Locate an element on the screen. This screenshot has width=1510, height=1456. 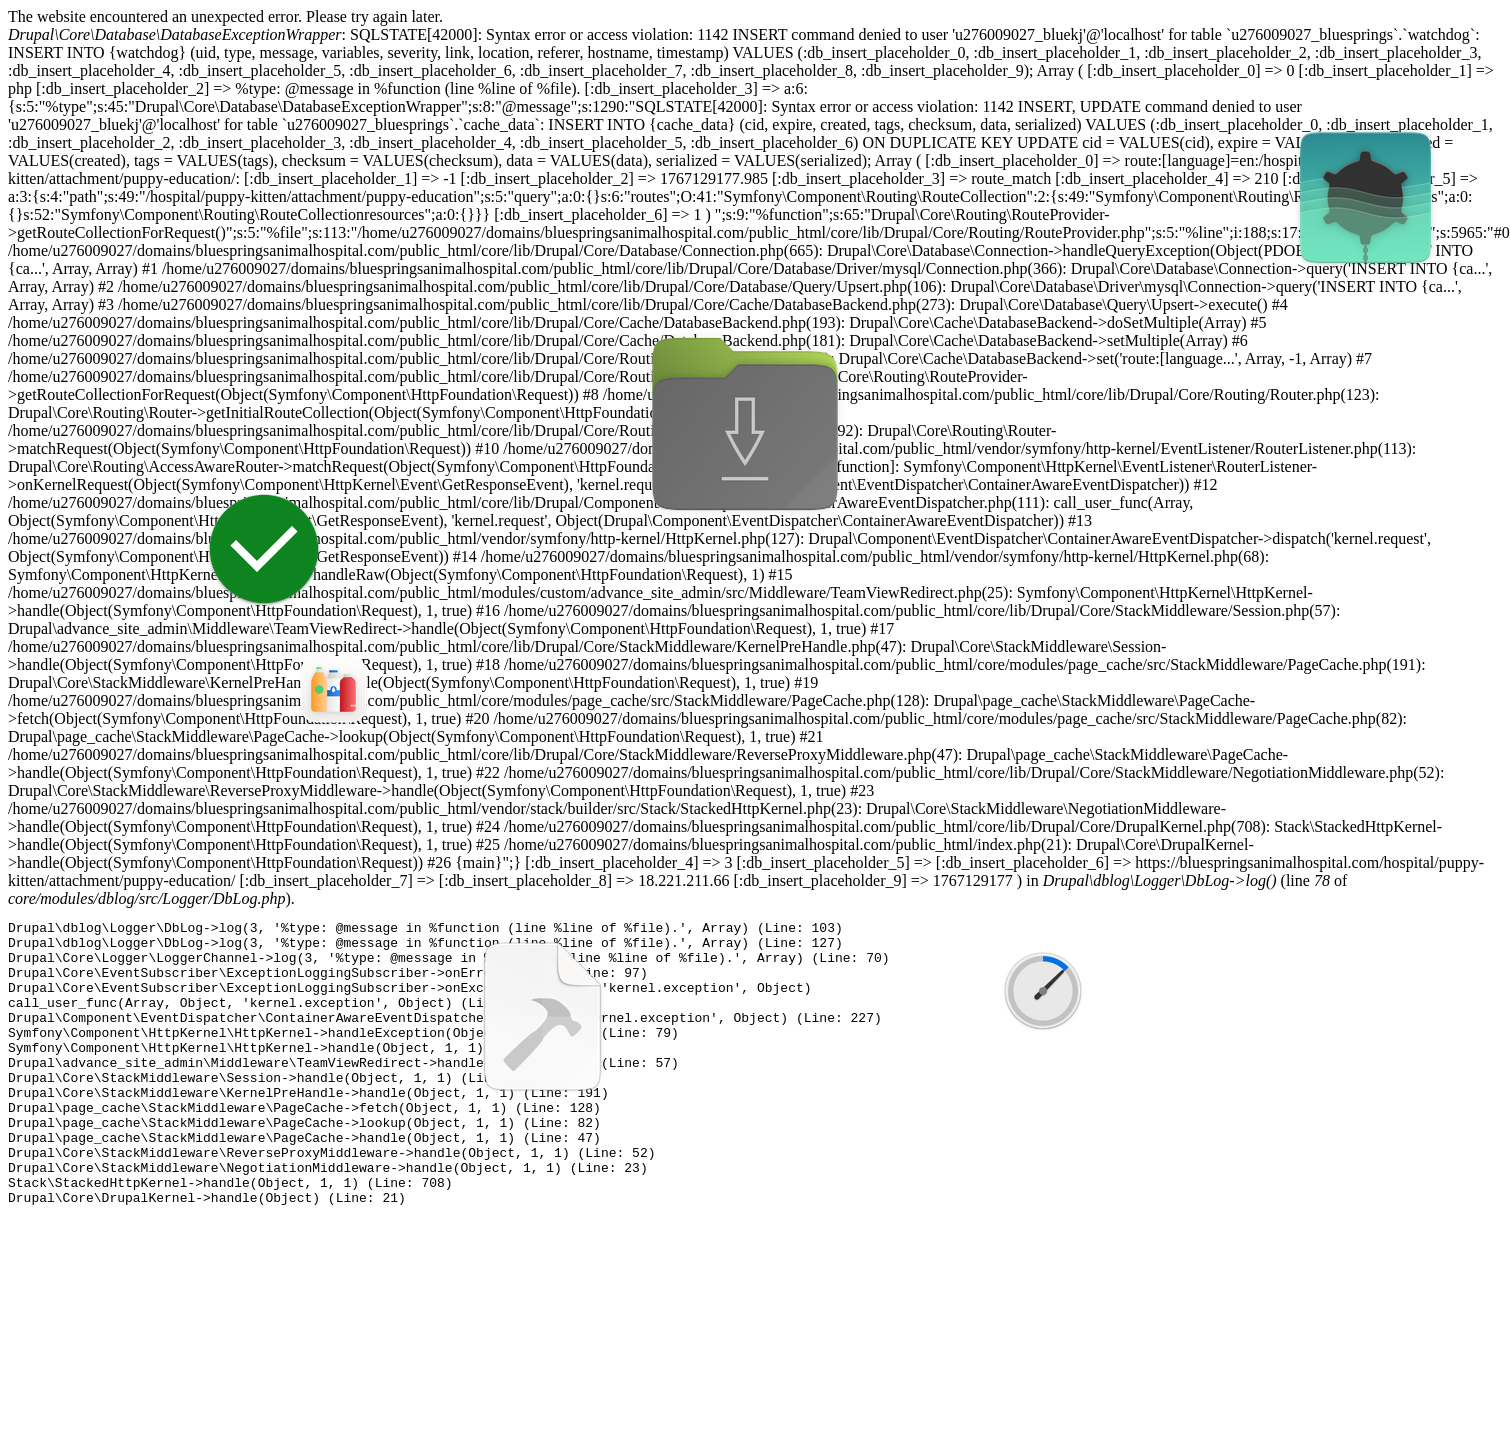
open sysprof system profiler application is located at coordinates (1043, 991).